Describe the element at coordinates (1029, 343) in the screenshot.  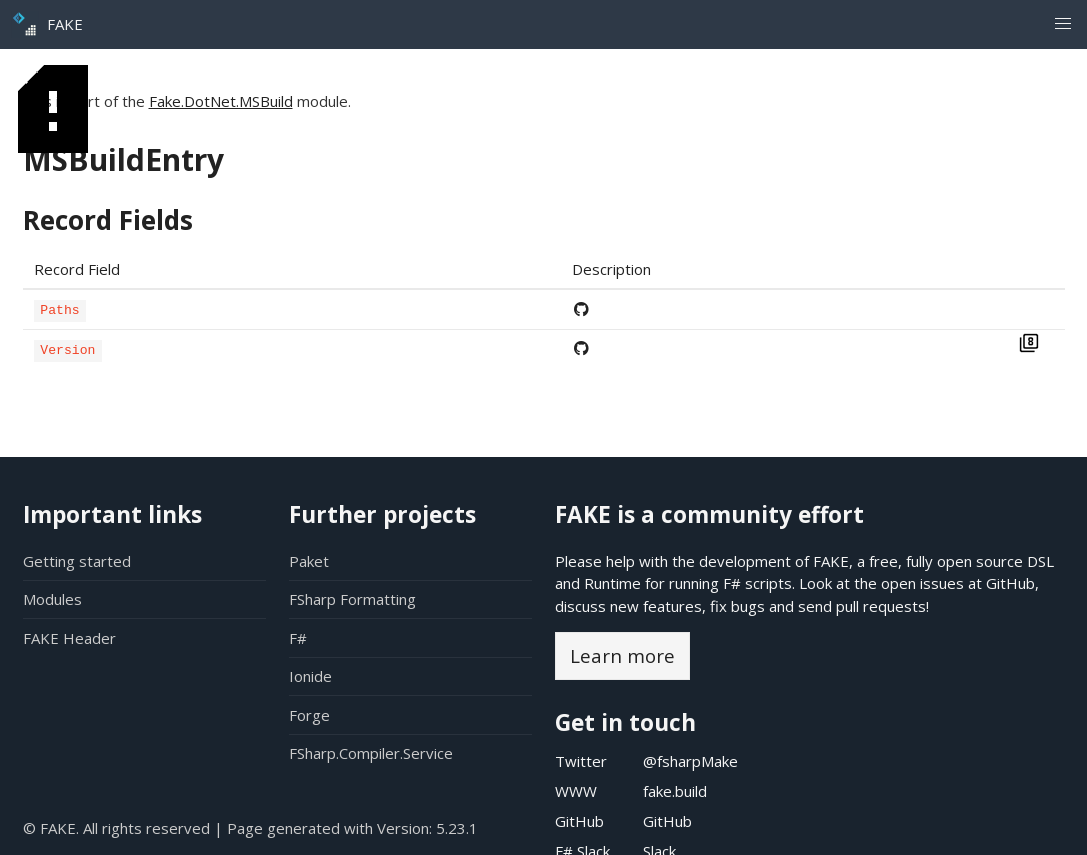
I see `view layer 8 or item 8 in a stack` at that location.